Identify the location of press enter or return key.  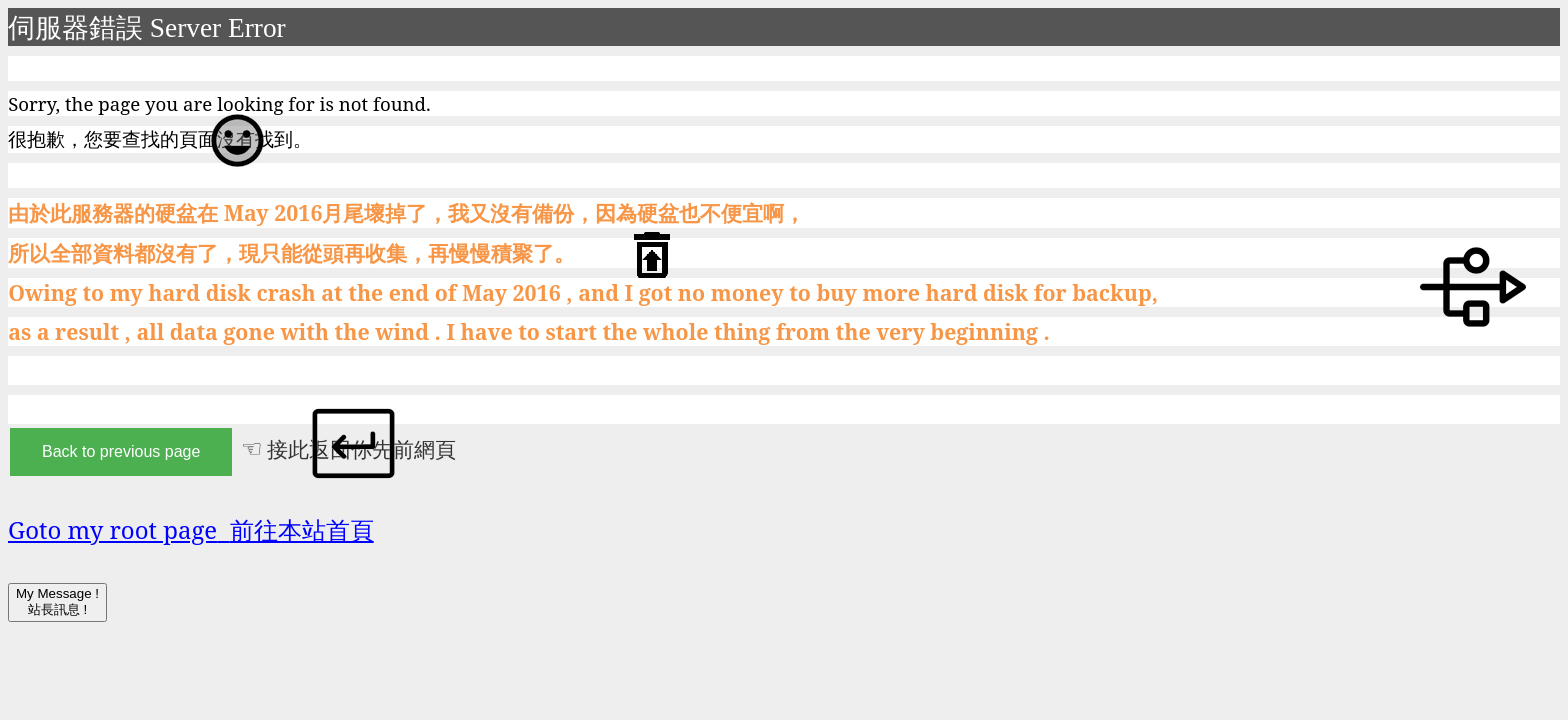
(353, 443).